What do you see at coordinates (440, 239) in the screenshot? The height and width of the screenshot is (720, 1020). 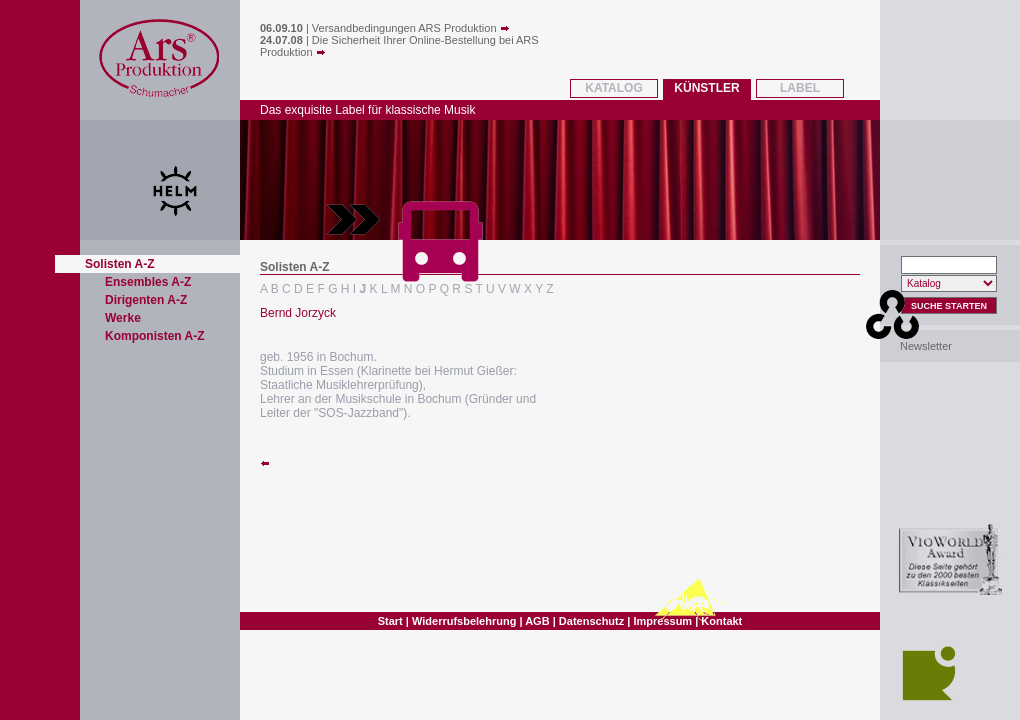 I see `view bus routes or public transit options` at bounding box center [440, 239].